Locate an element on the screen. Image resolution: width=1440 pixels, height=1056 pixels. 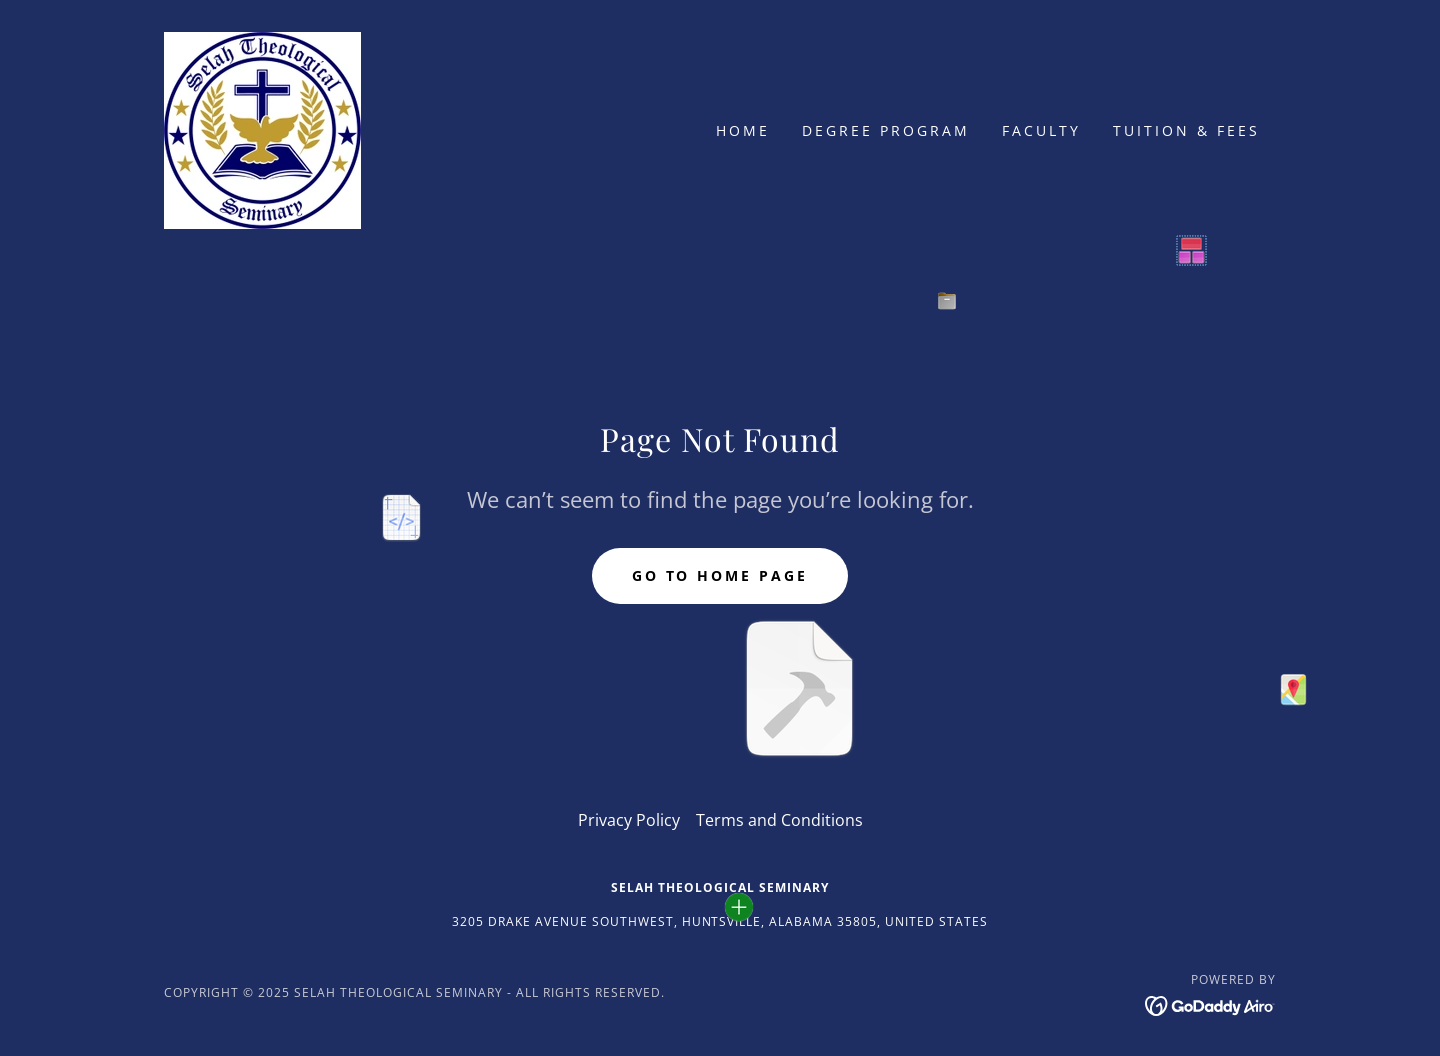
open file manager application is located at coordinates (947, 301).